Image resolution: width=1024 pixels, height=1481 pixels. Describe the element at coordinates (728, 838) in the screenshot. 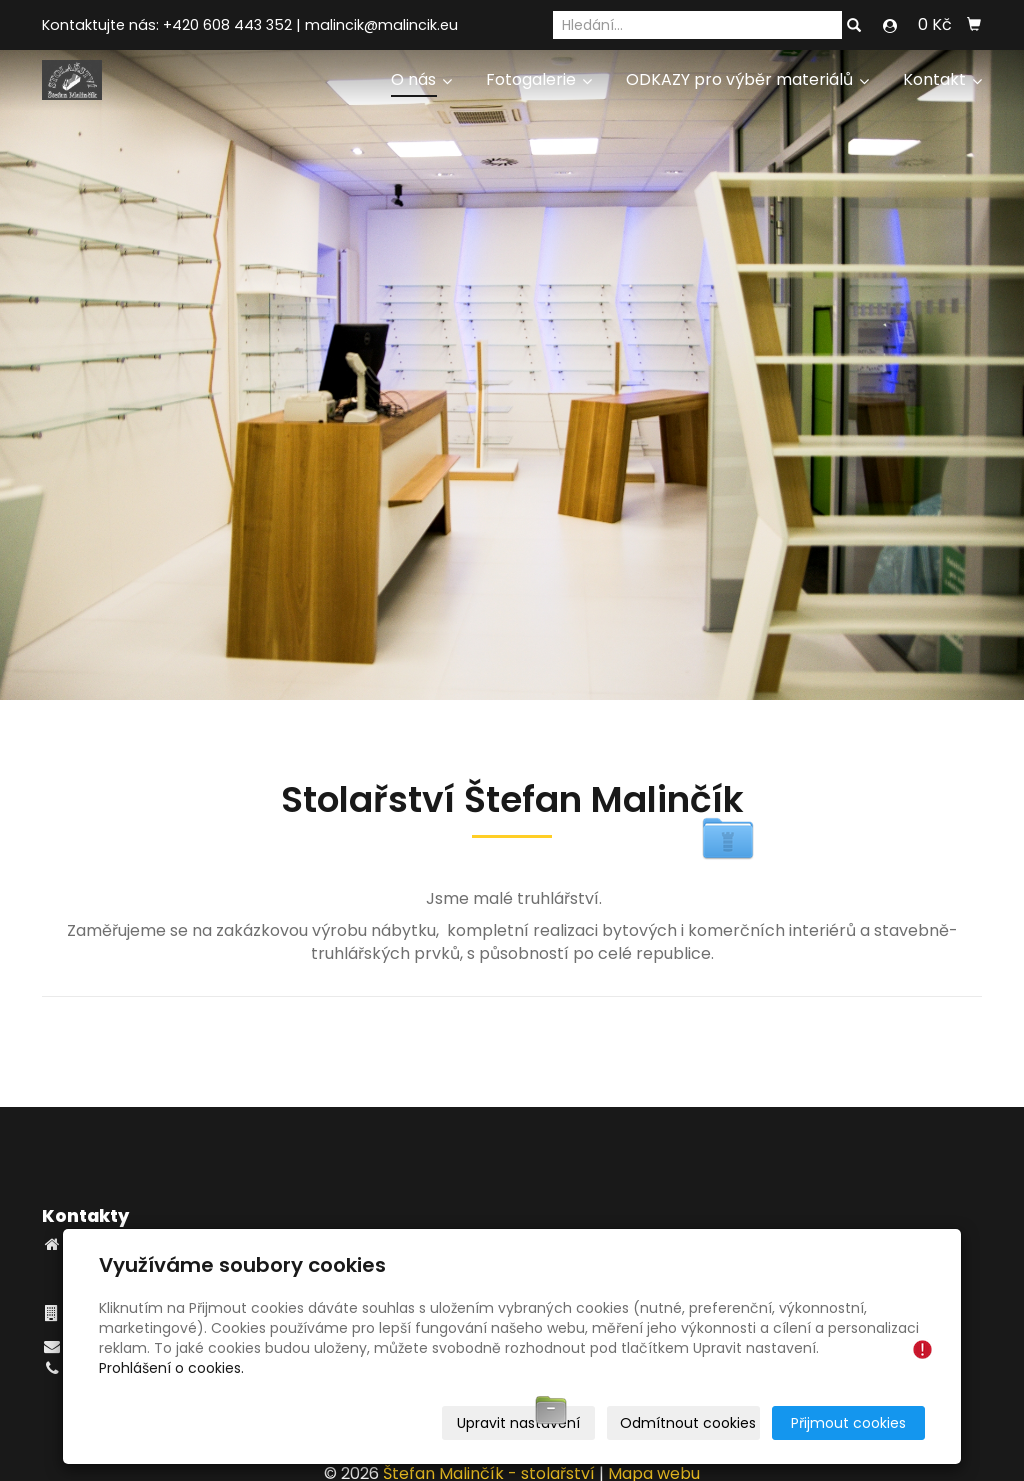

I see `open Intego security software folder` at that location.